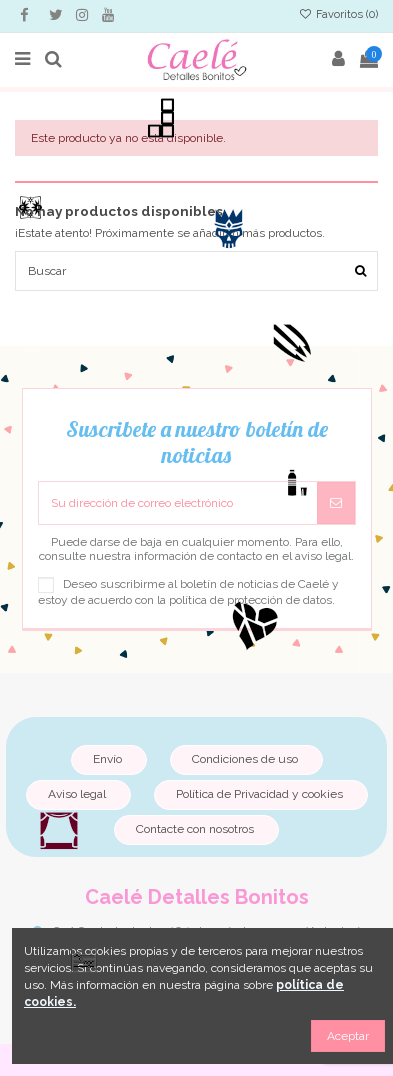 The image size is (393, 1076). I want to click on indicates a boss enemy or final challenge, so click(229, 229).